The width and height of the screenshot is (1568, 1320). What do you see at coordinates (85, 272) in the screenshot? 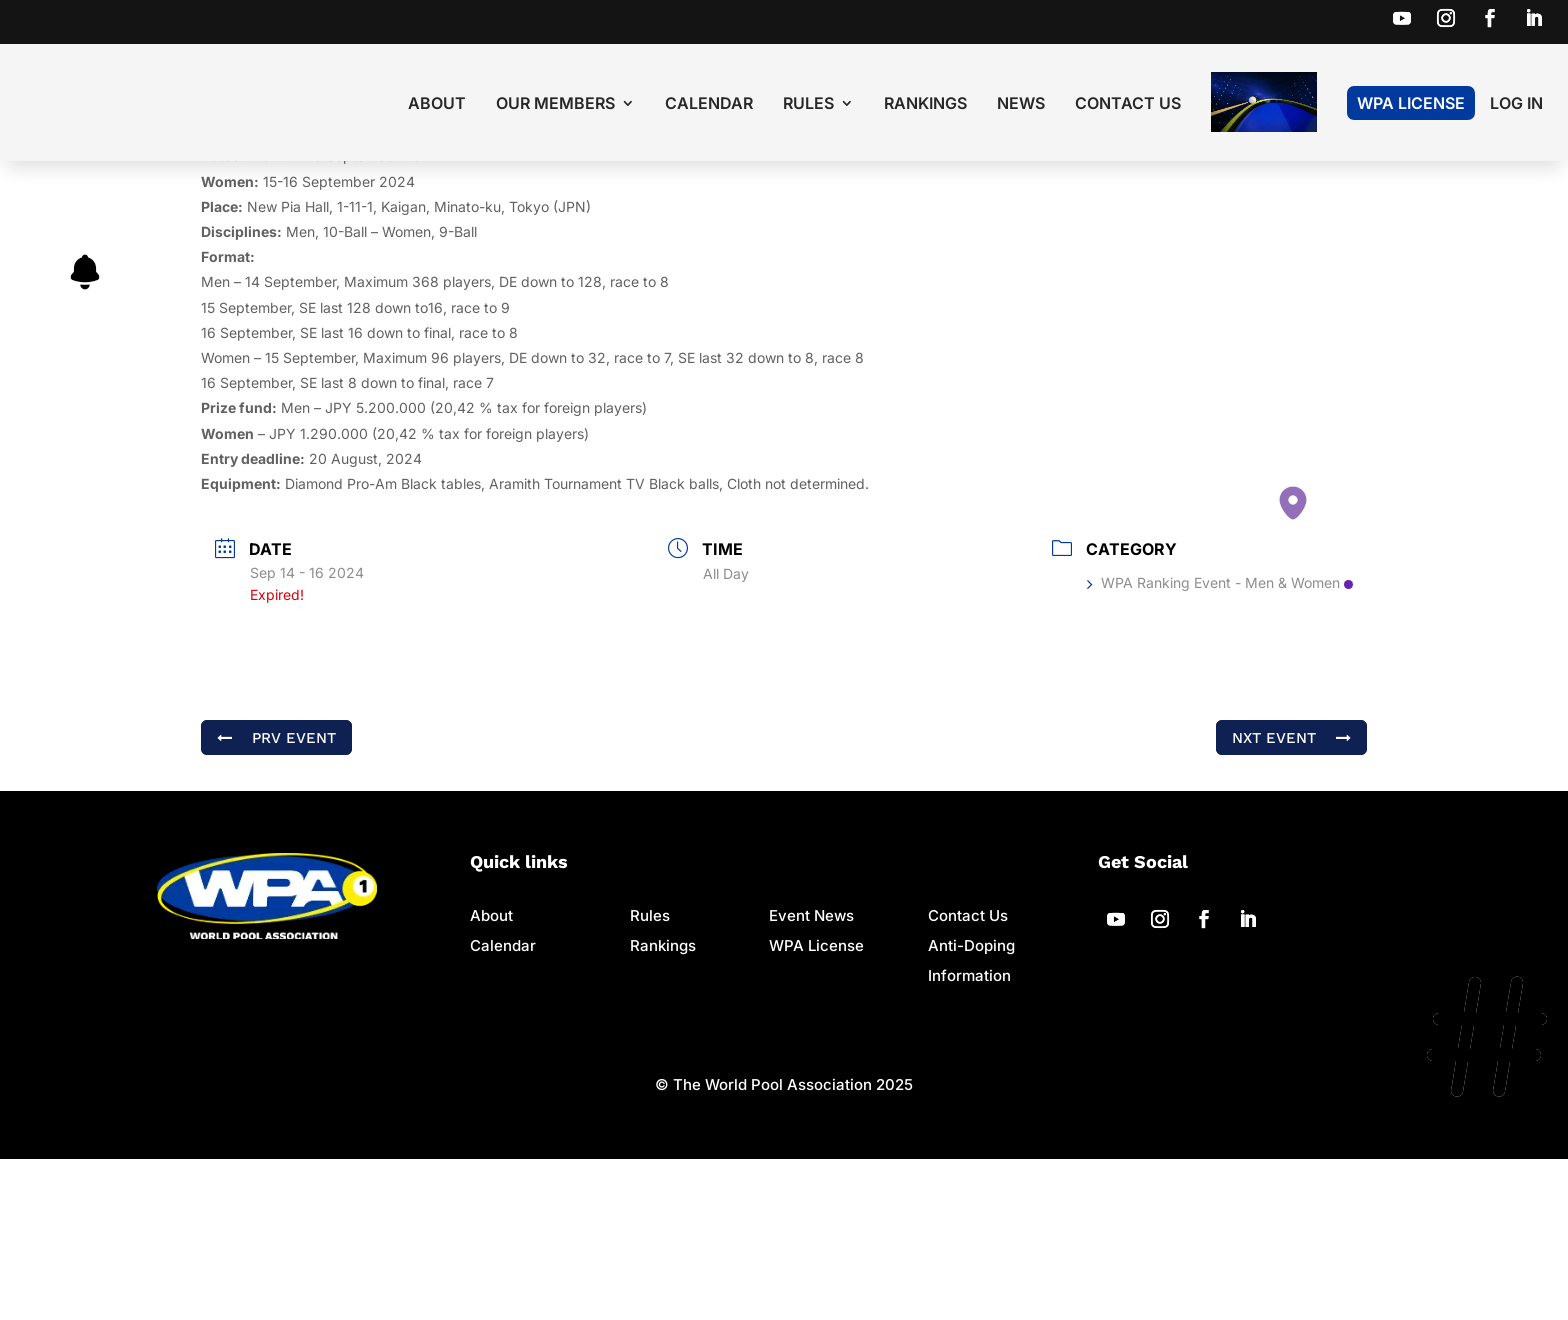
I see `view notifications` at bounding box center [85, 272].